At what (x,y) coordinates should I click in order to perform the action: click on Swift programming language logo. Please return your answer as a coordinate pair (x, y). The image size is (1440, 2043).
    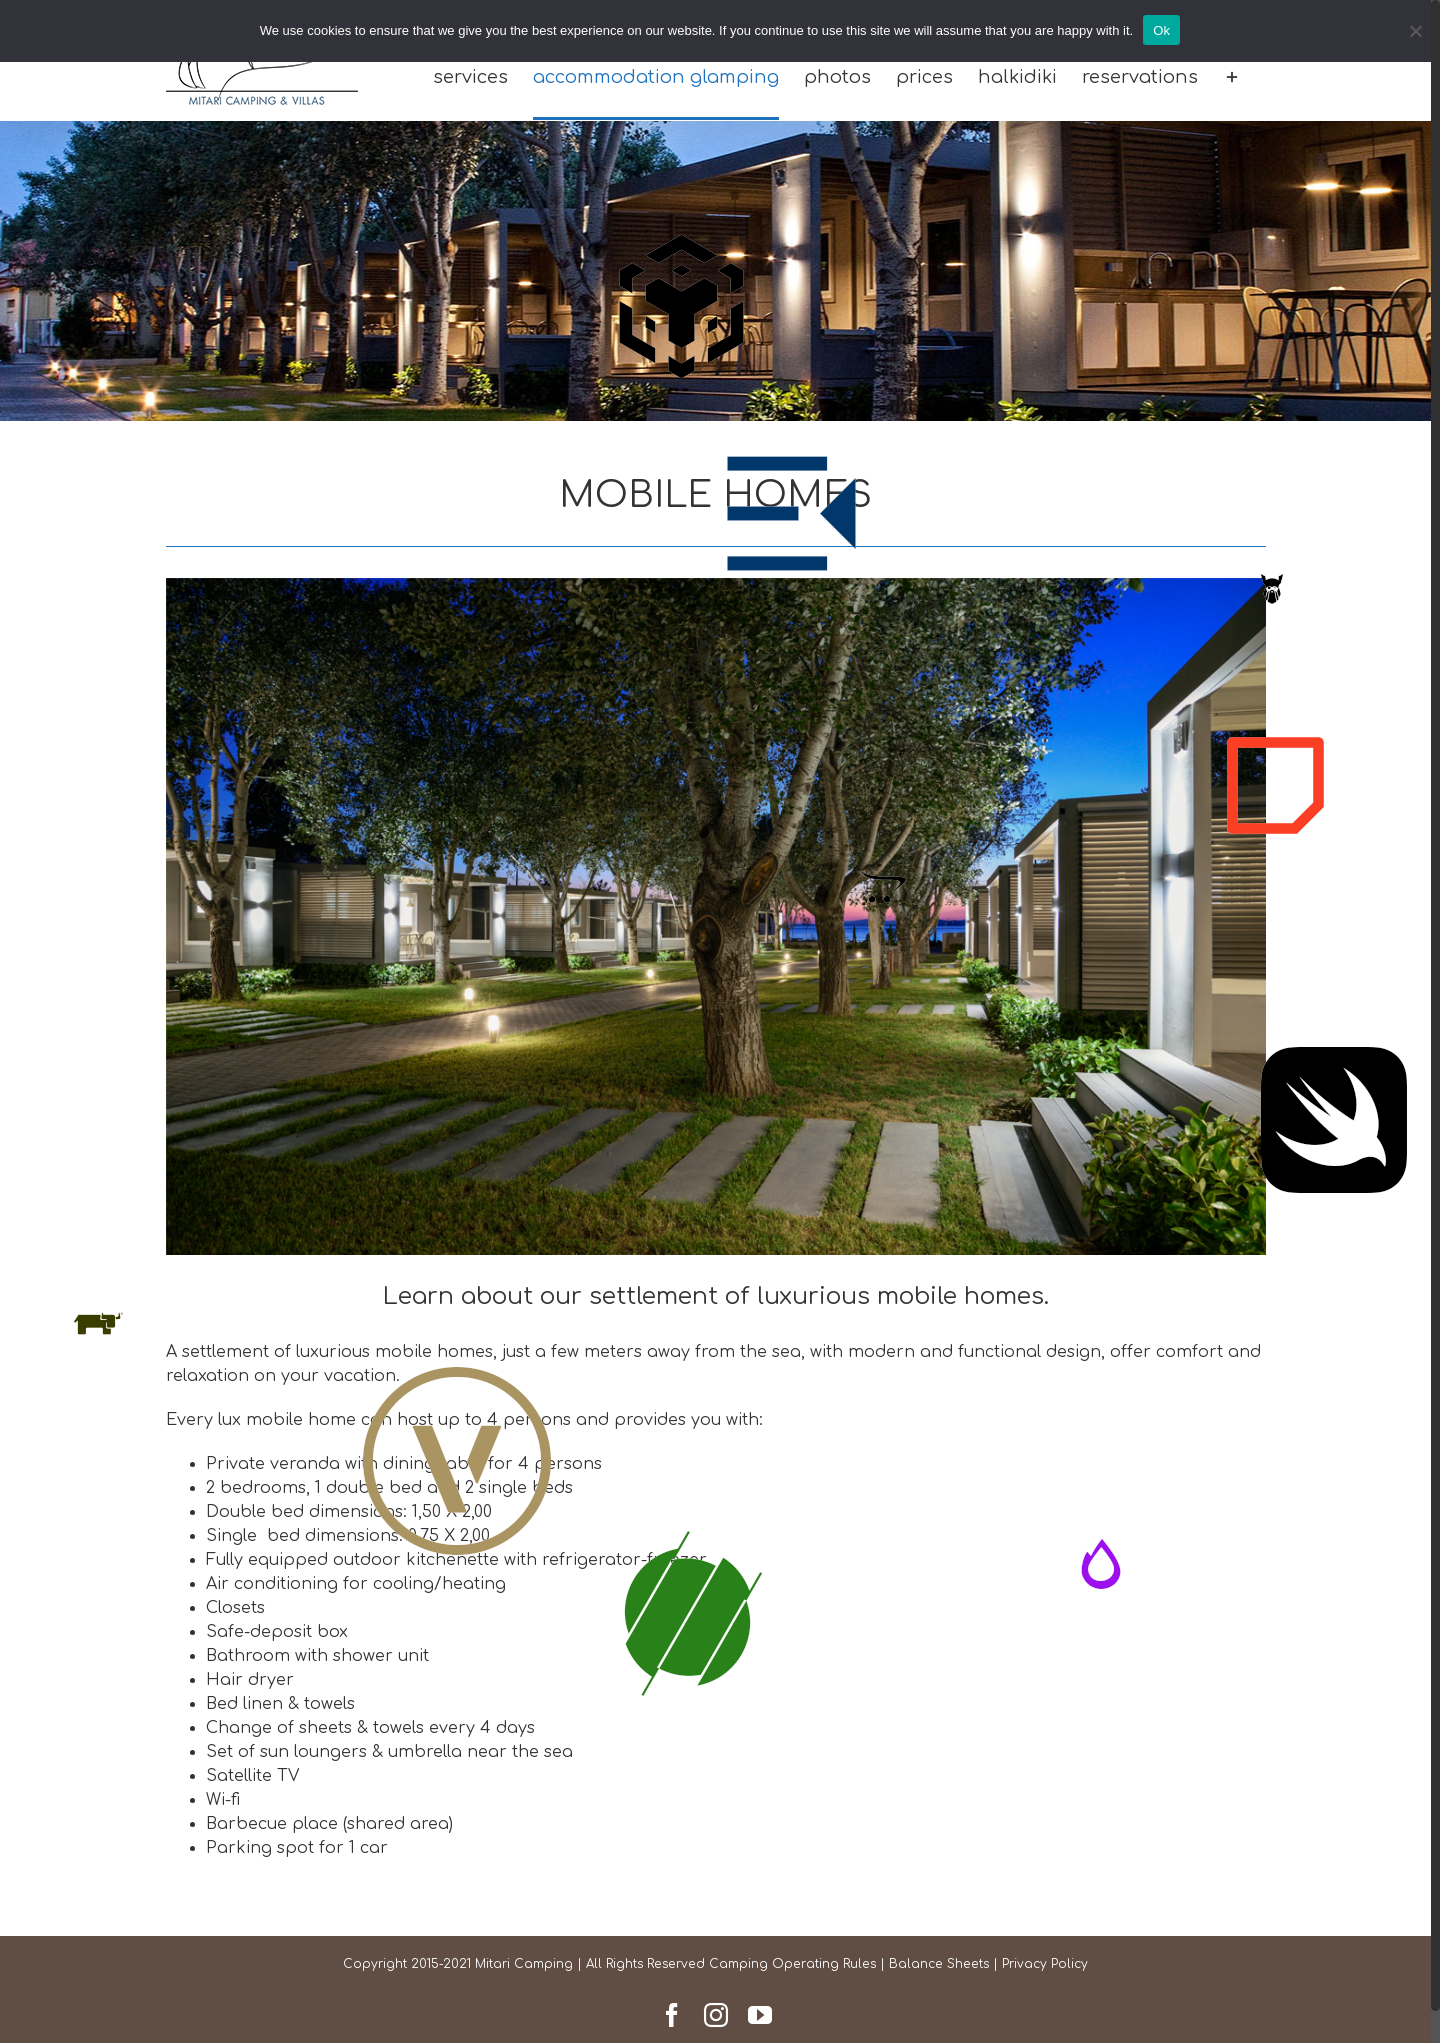
    Looking at the image, I should click on (1334, 1120).